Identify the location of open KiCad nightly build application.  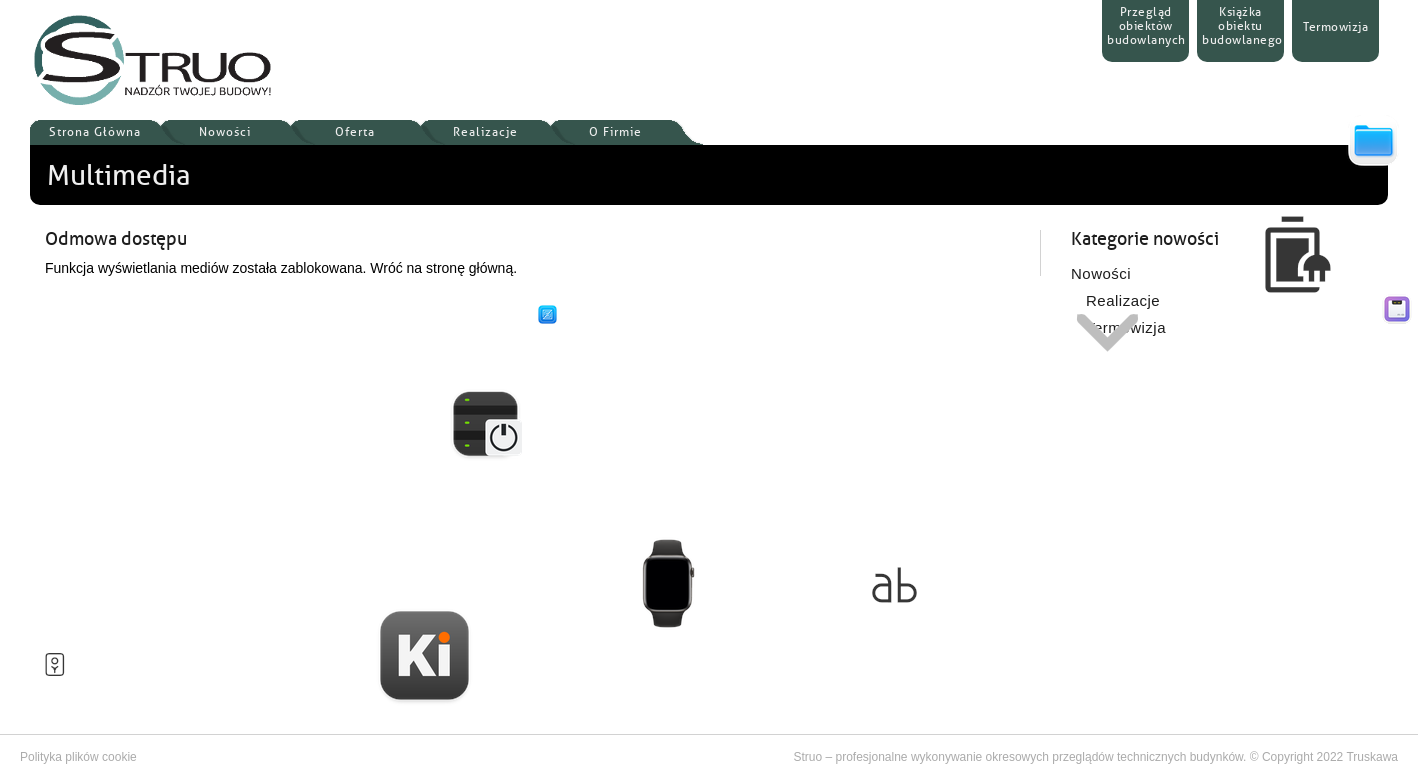
(424, 655).